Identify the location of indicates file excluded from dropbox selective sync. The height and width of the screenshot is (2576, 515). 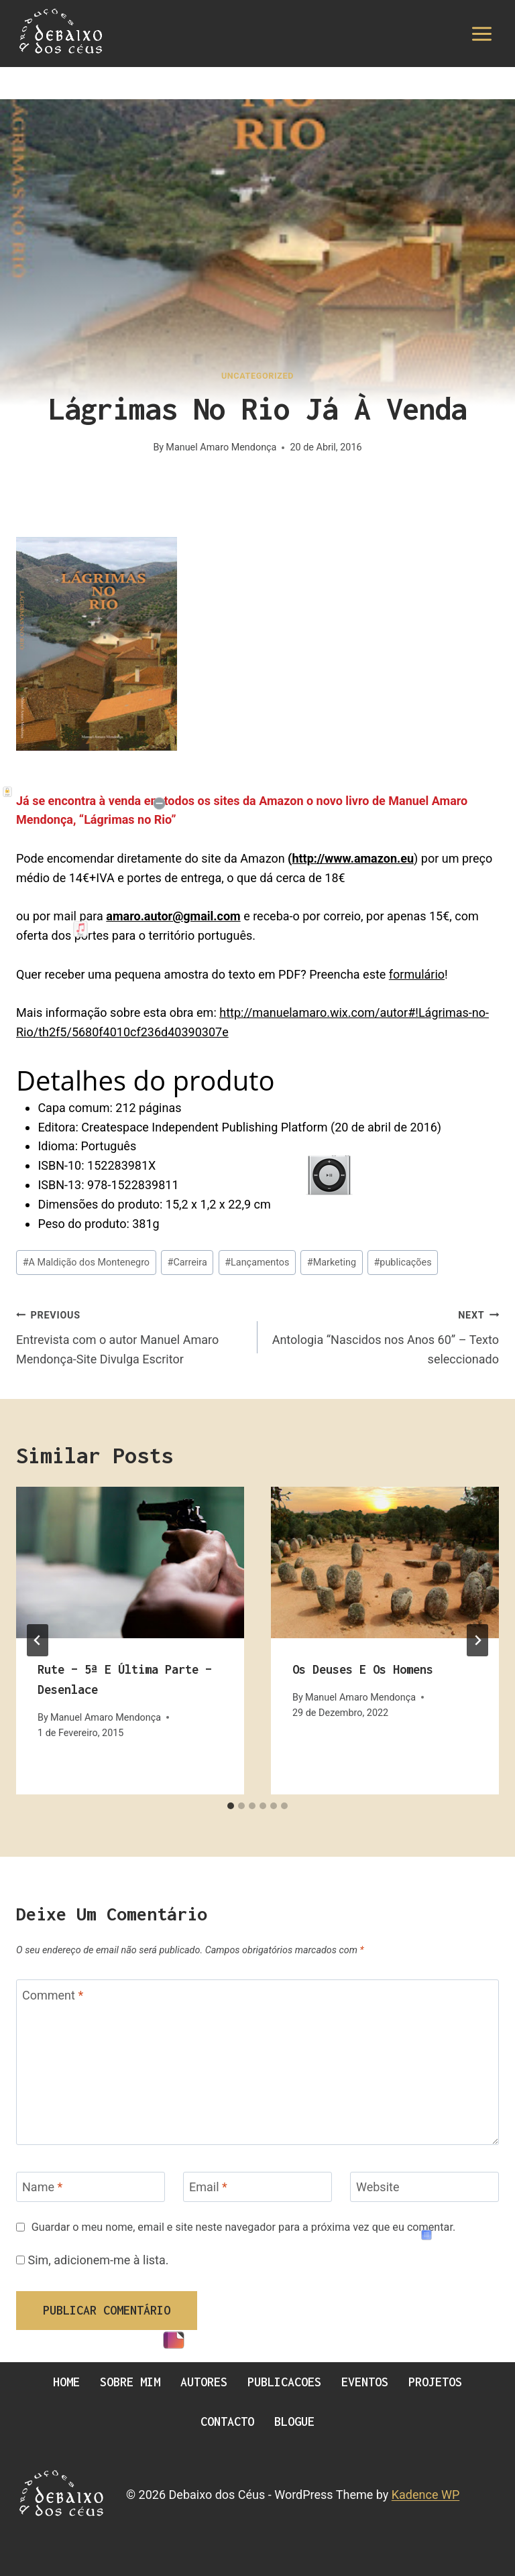
(159, 803).